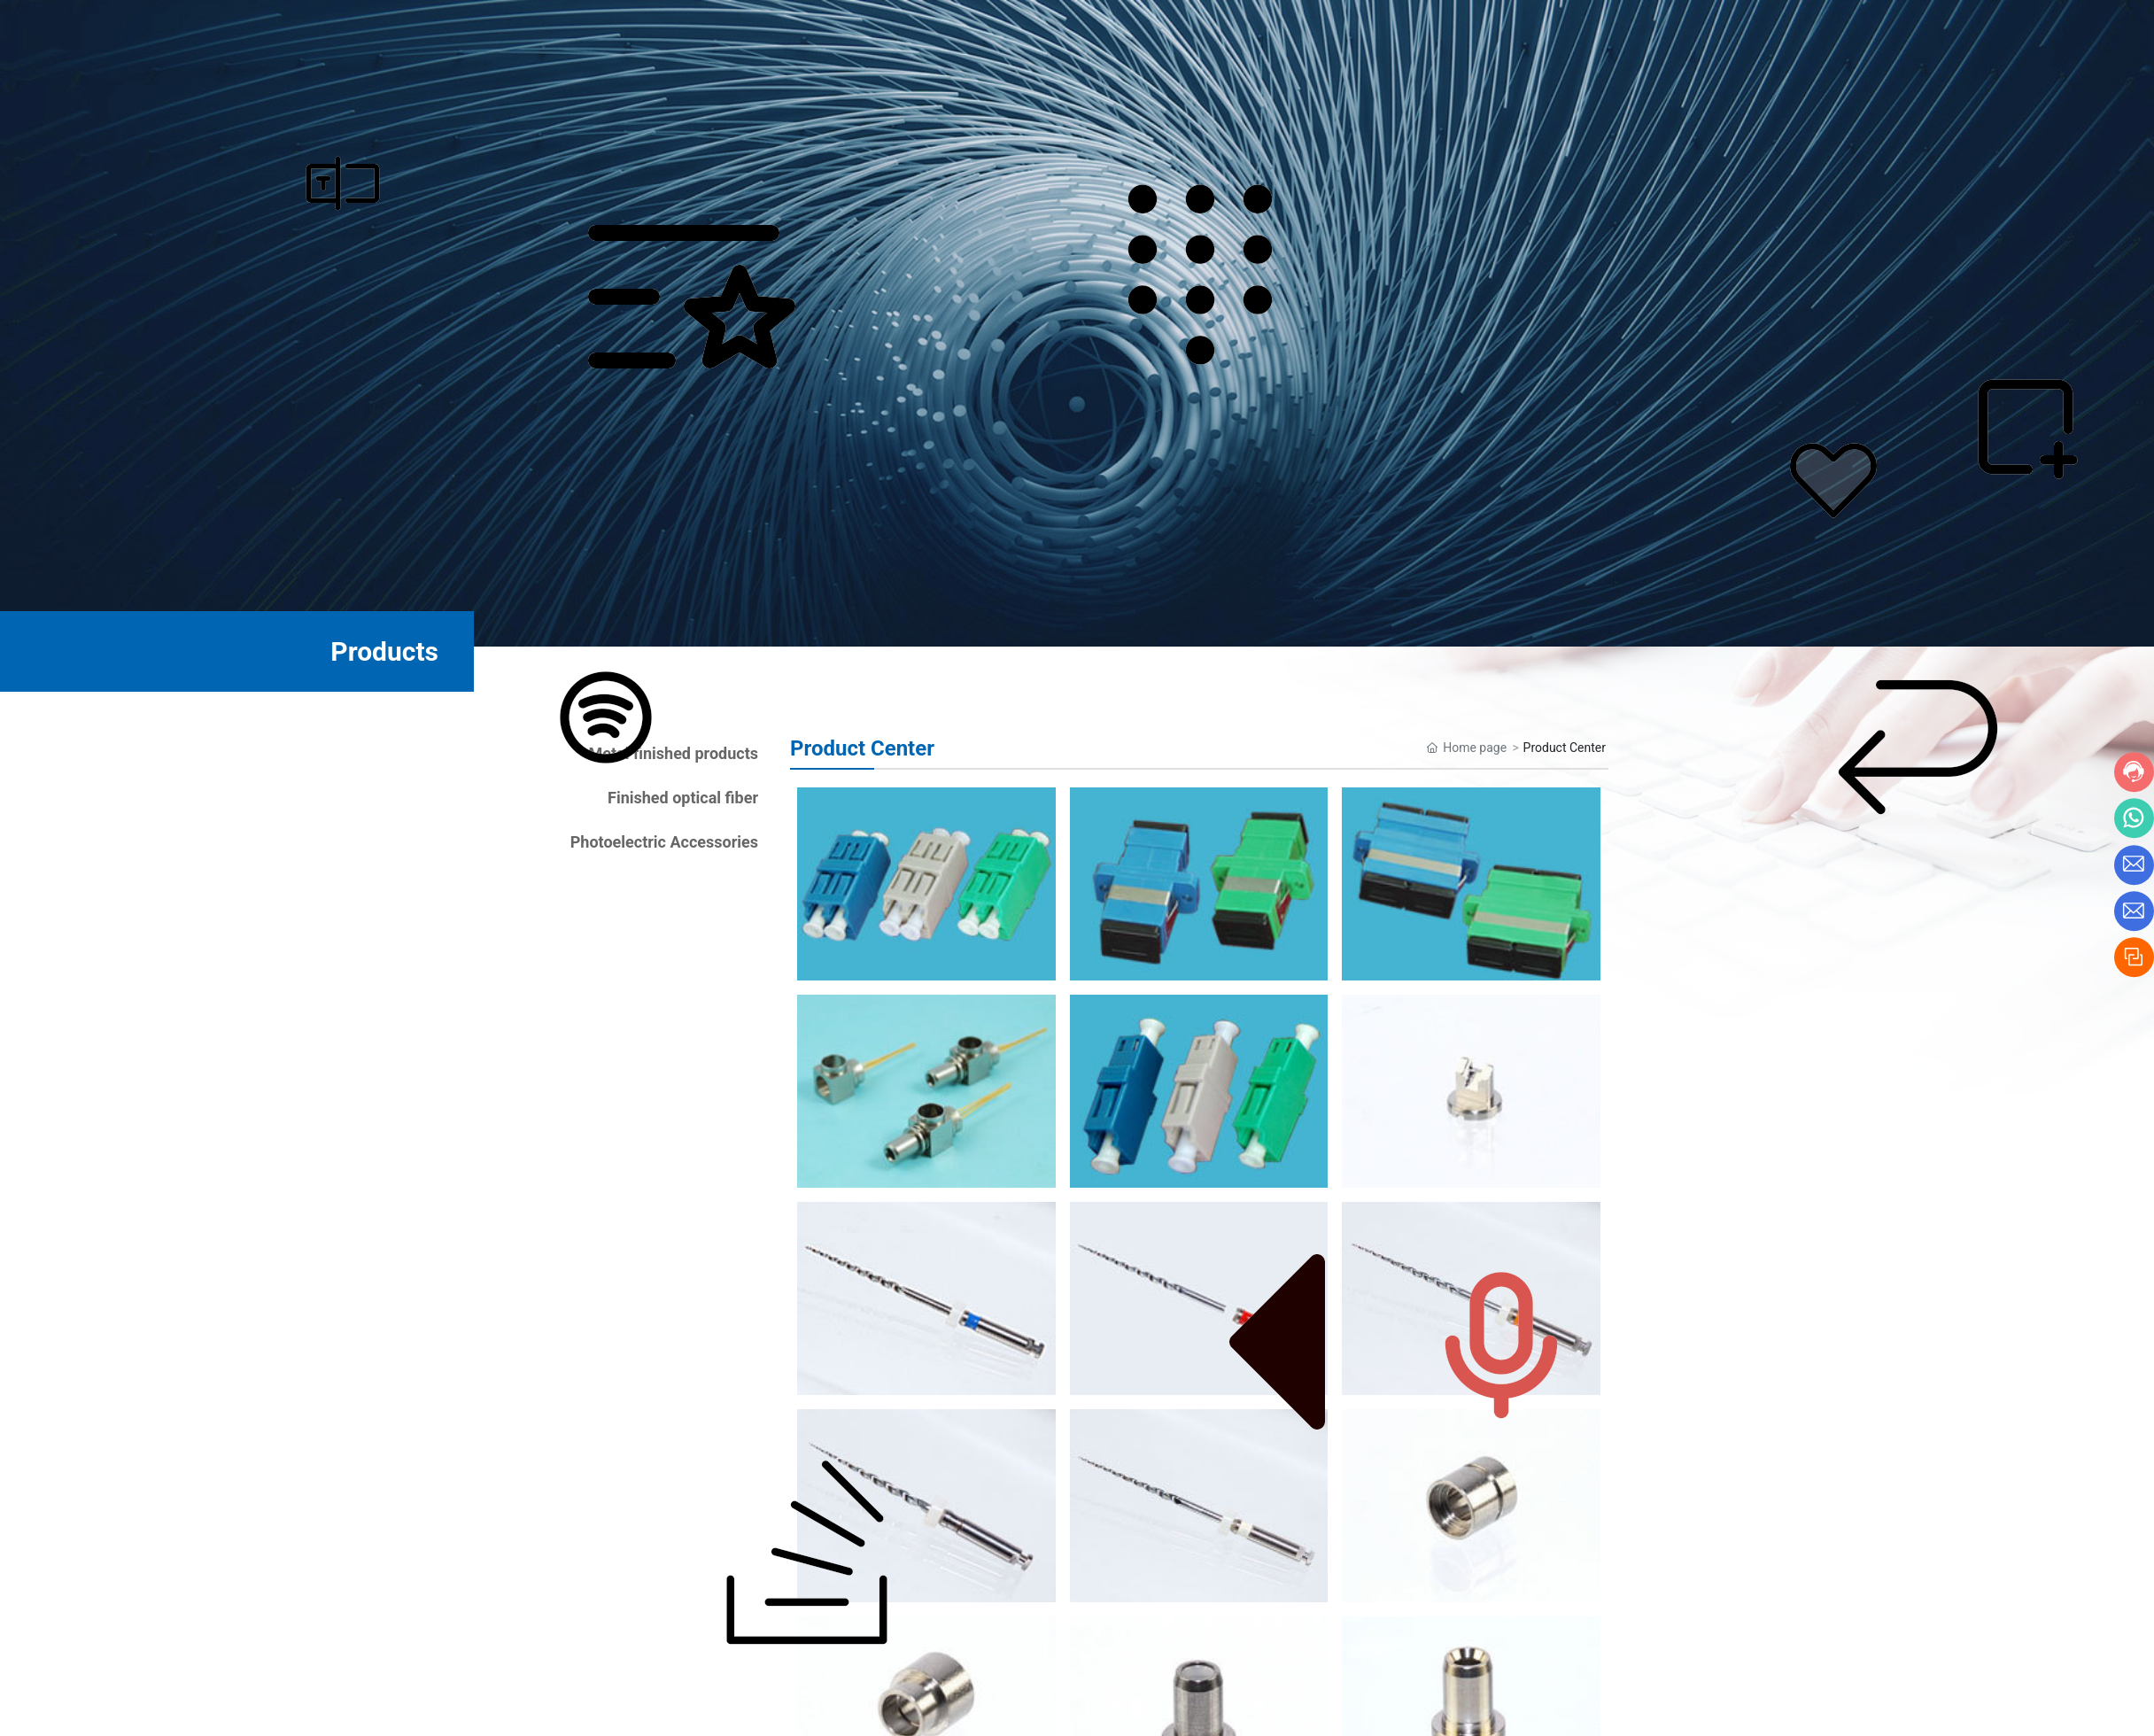  What do you see at coordinates (343, 183) in the screenshot?
I see `enter or edit text in a form field` at bounding box center [343, 183].